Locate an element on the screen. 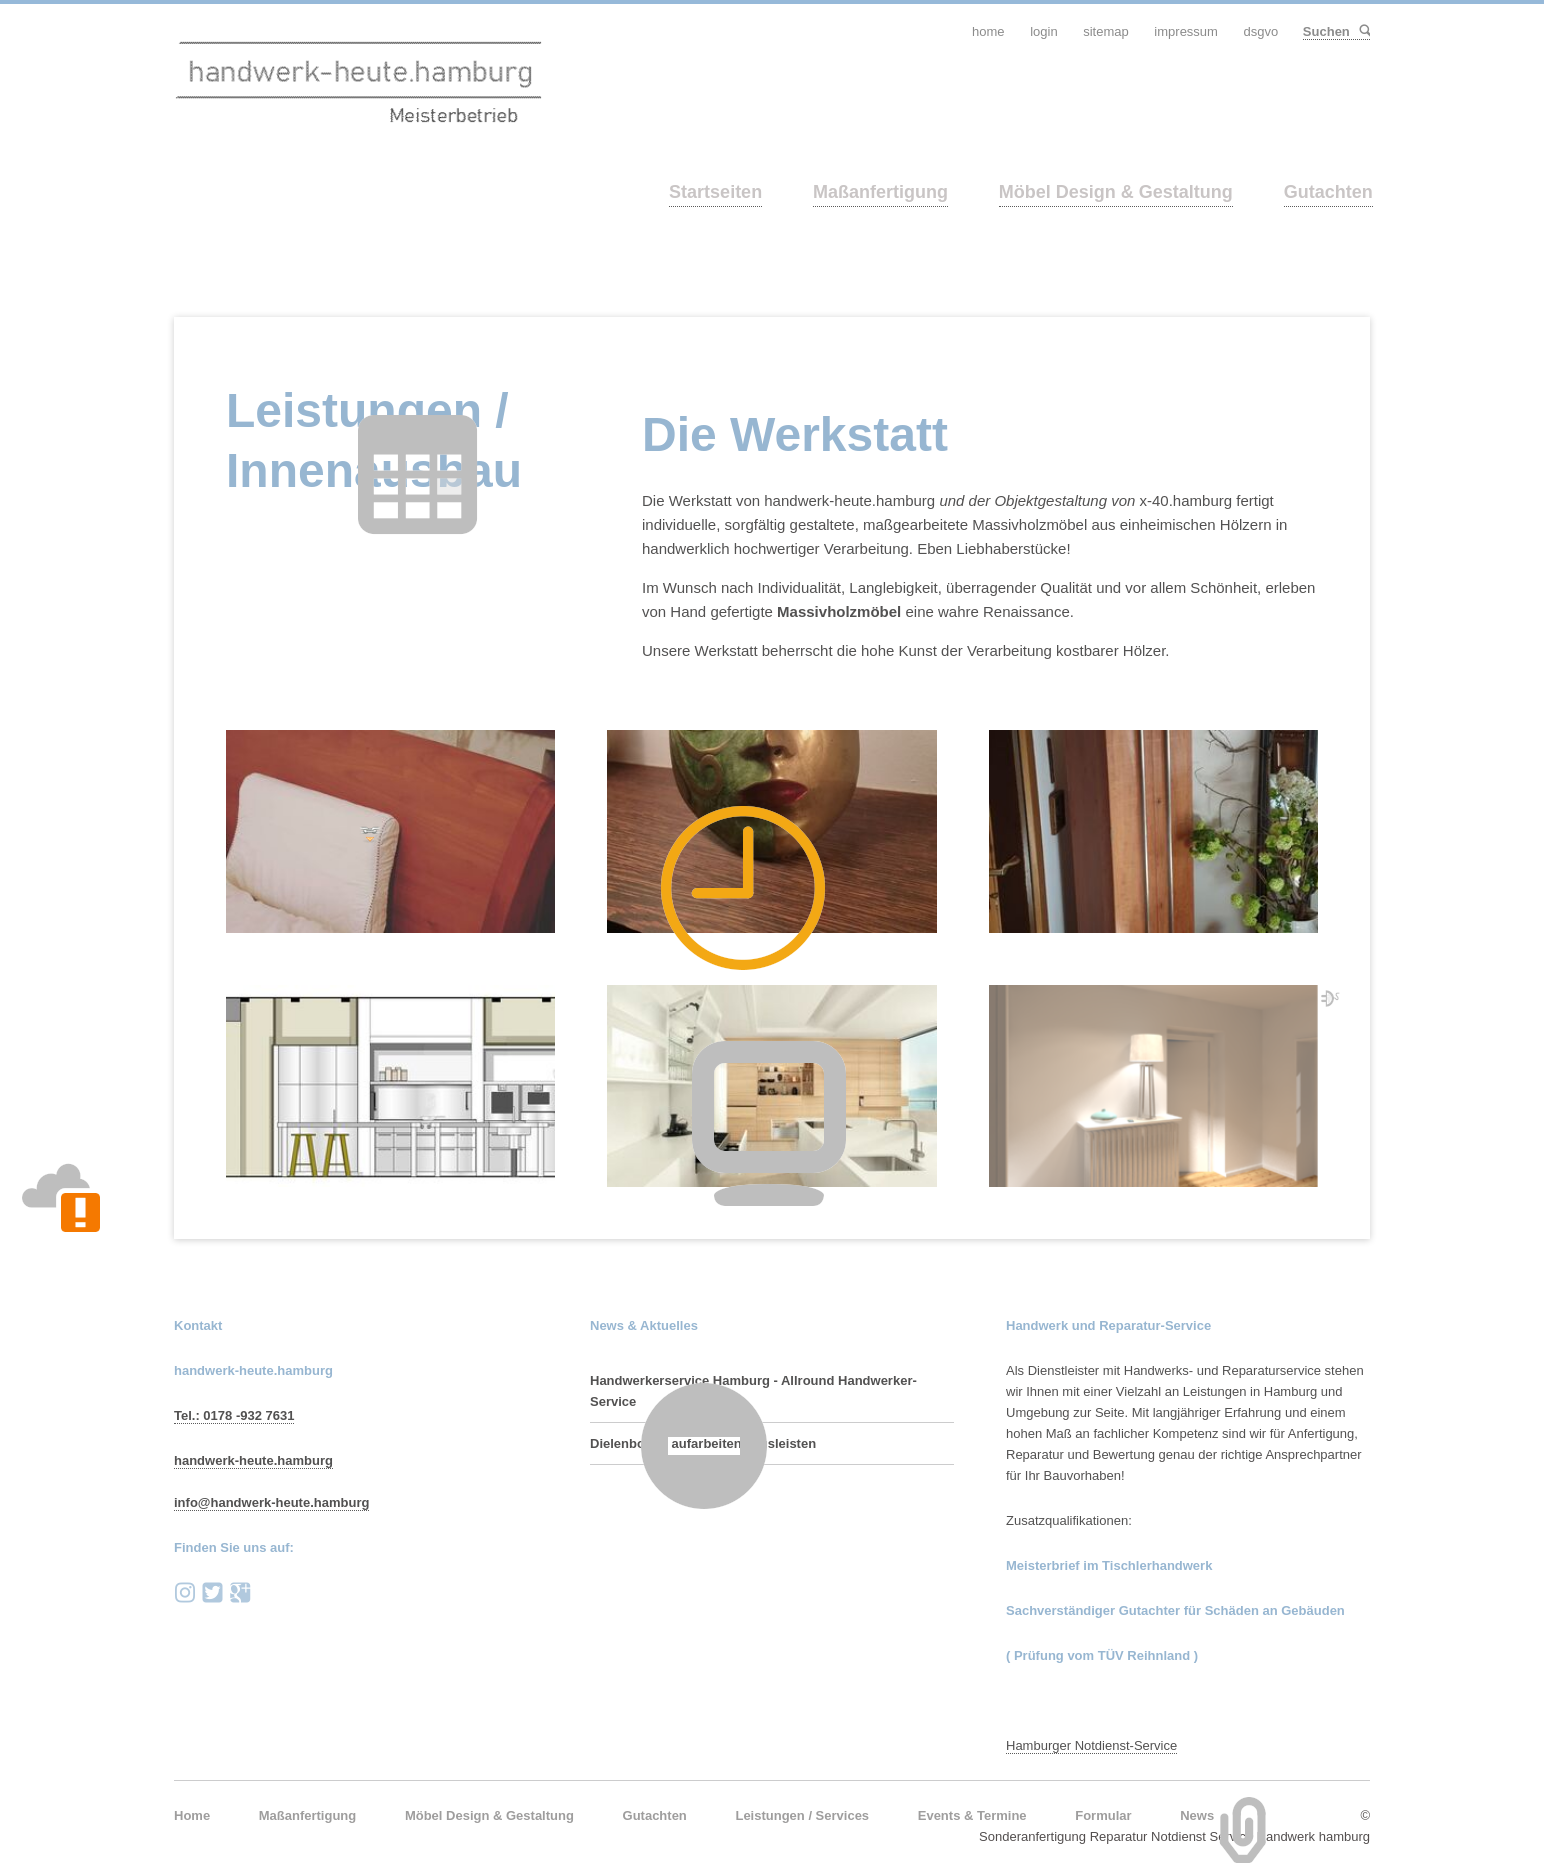 Image resolution: width=1544 pixels, height=1871 pixels. indicates an error or failed action is located at coordinates (704, 1446).